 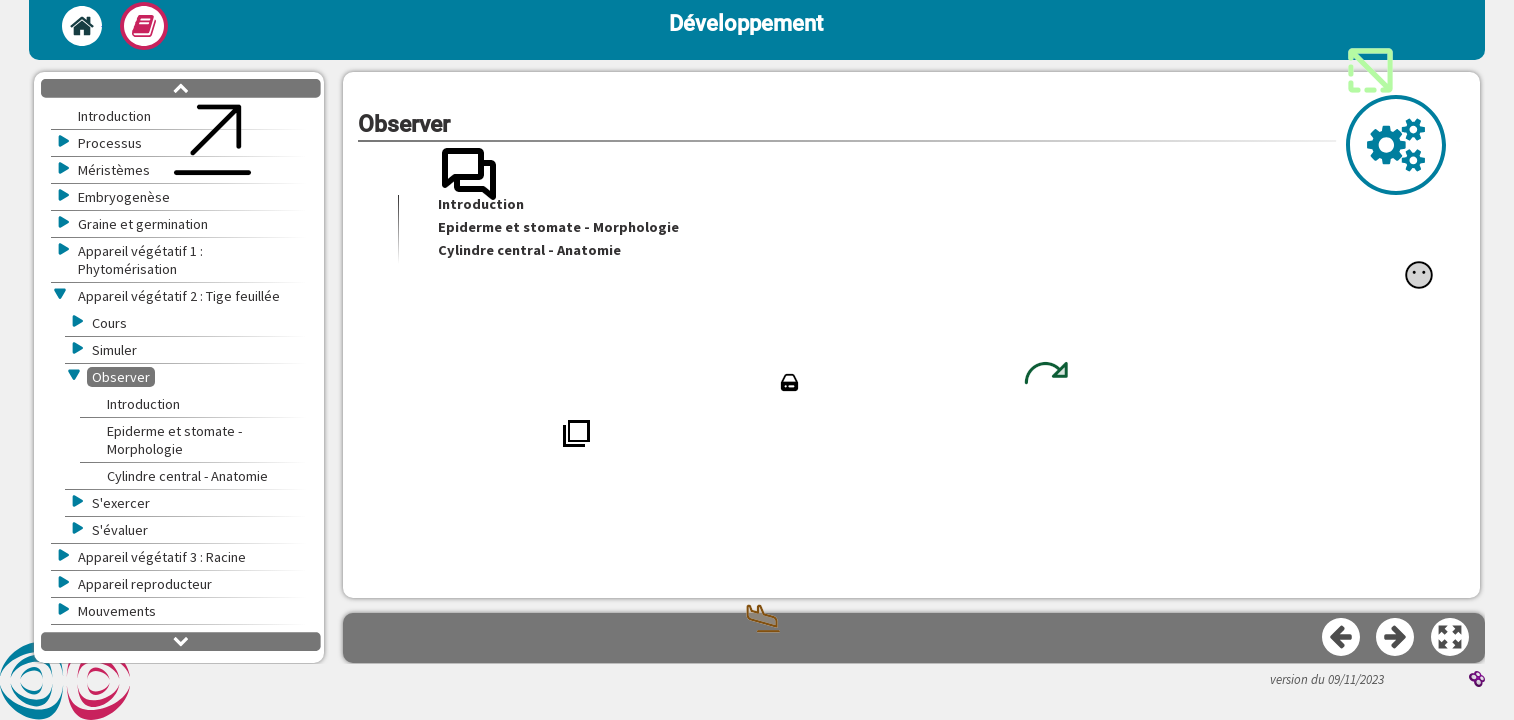 I want to click on access local storage or hard drive, so click(x=789, y=382).